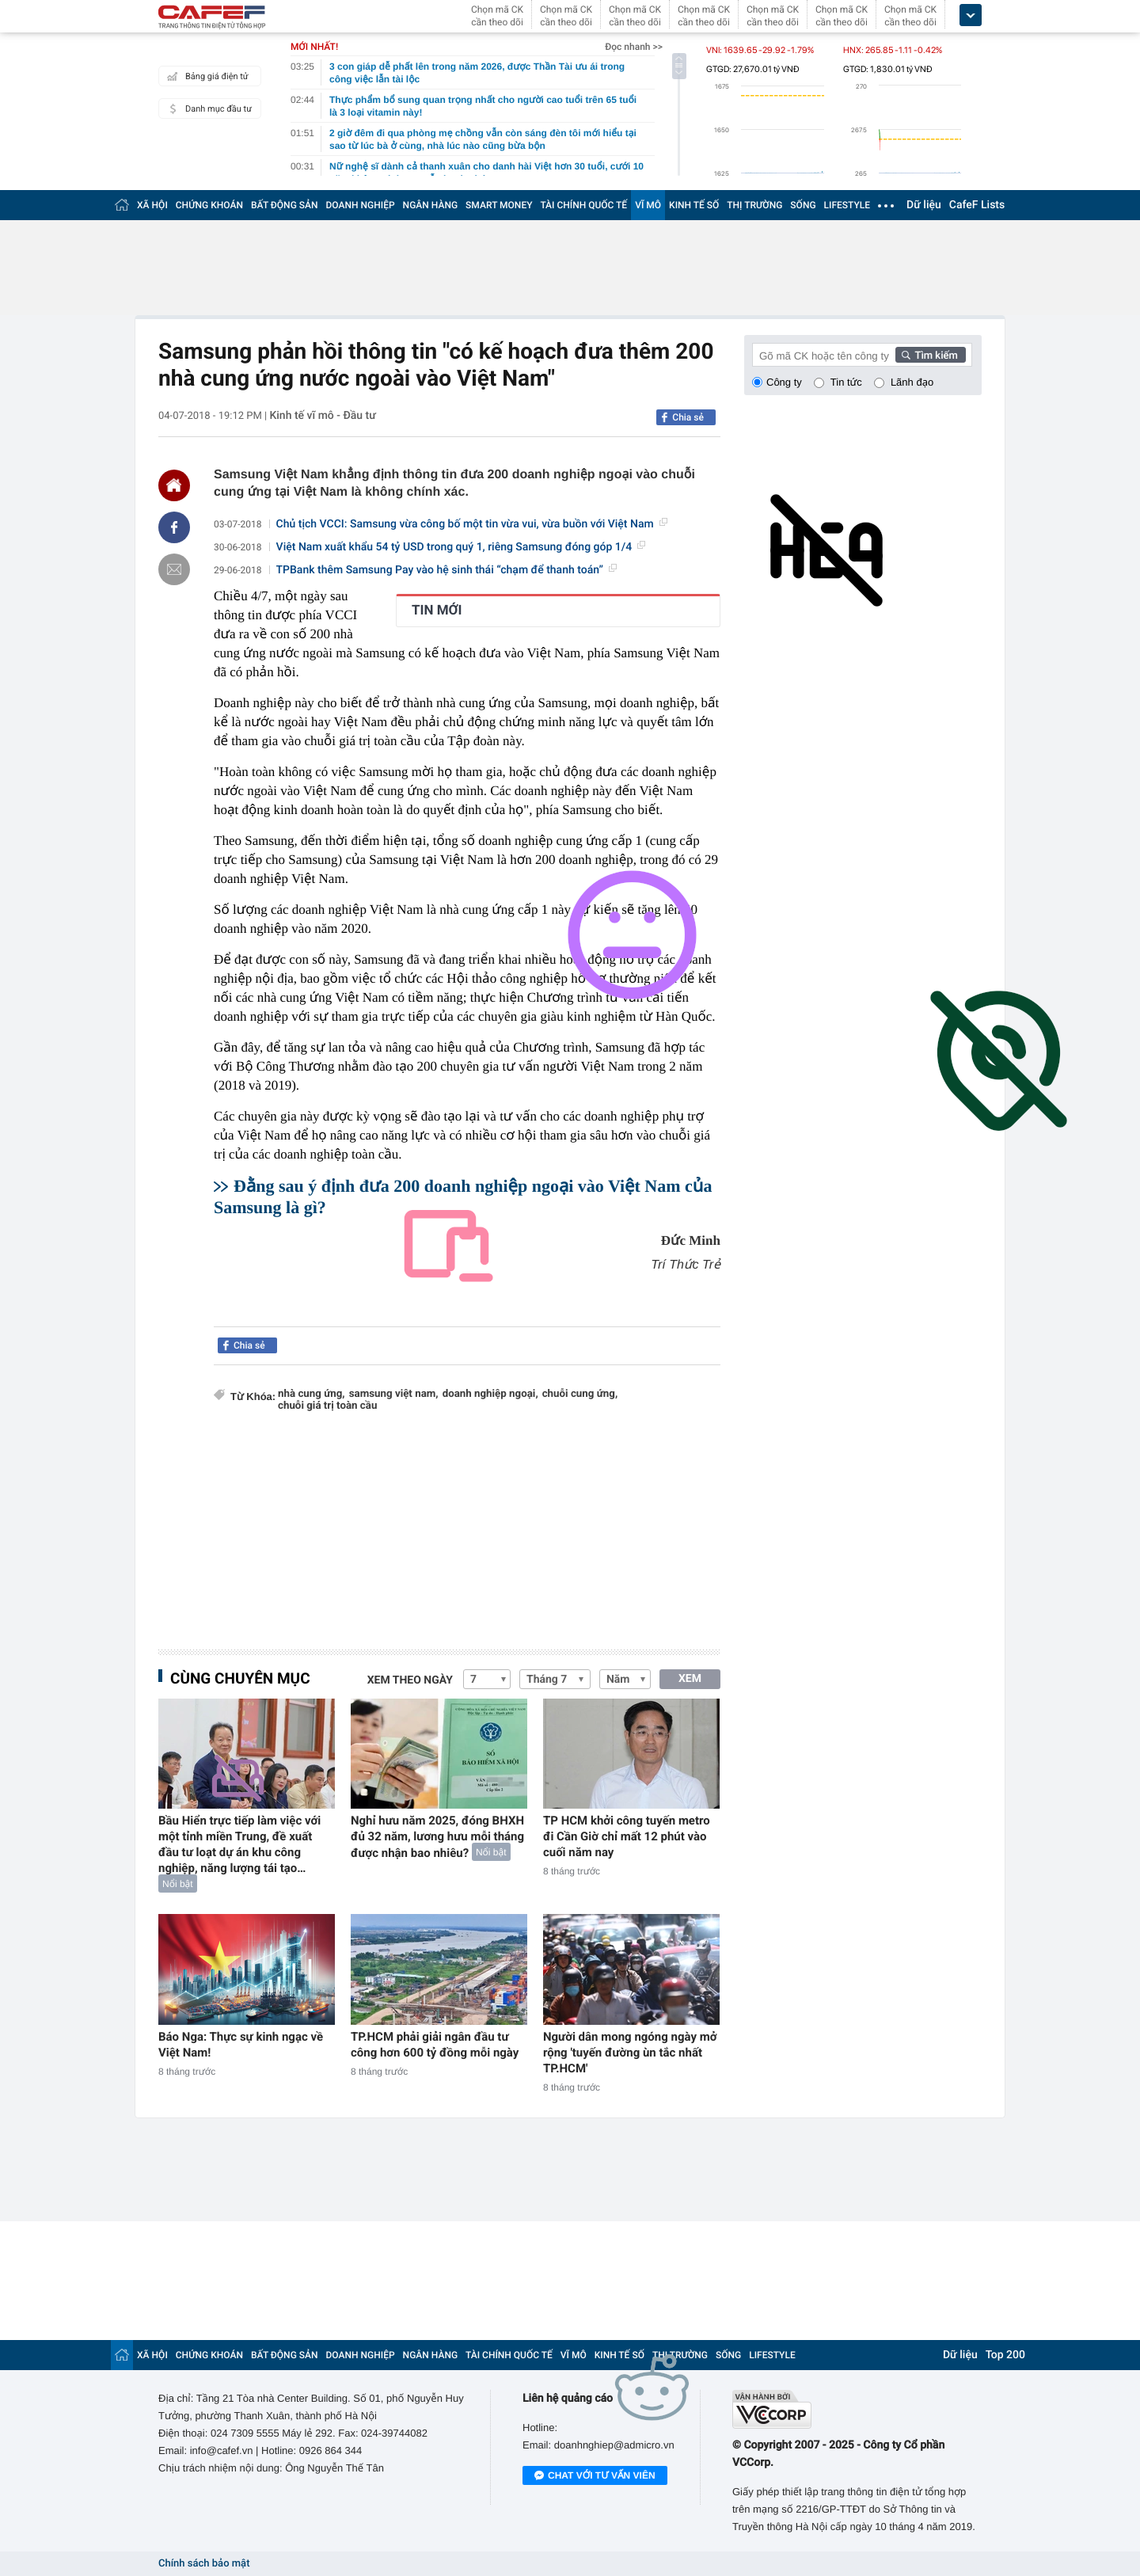 The image size is (1140, 2576). Describe the element at coordinates (652, 2391) in the screenshot. I see `open the Reddit app` at that location.